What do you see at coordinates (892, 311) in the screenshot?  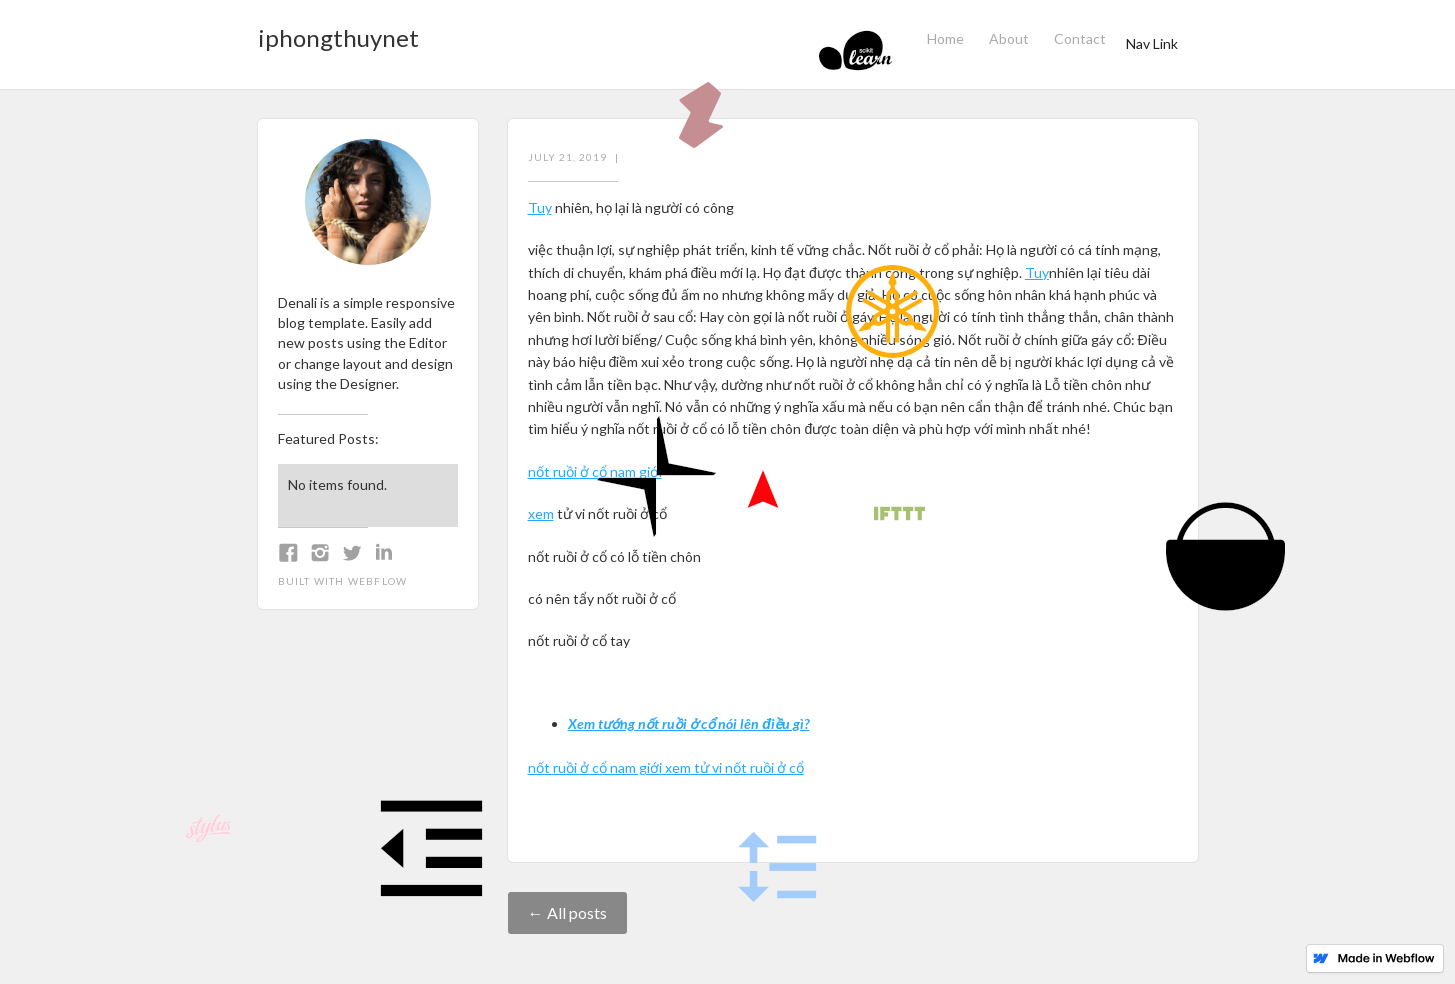 I see `yamaha corporation logo` at bounding box center [892, 311].